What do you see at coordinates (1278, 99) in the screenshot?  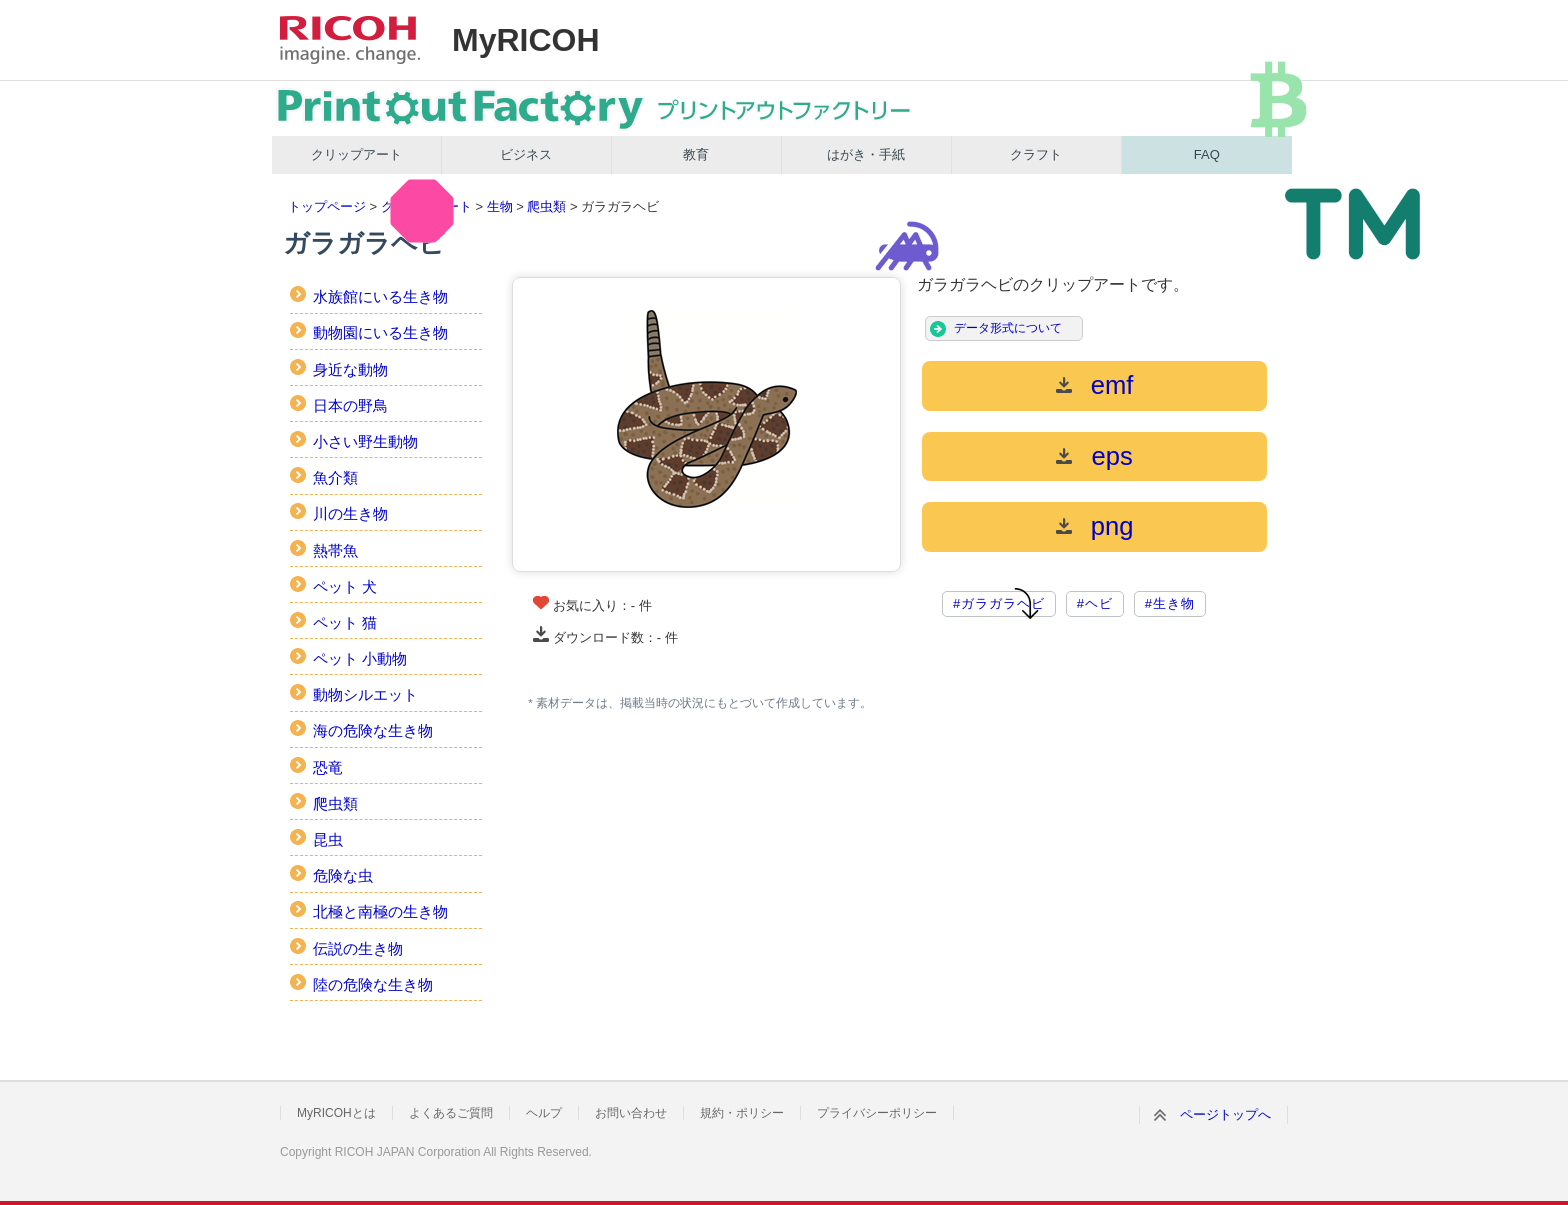 I see `indicates Bitcoin payment option` at bounding box center [1278, 99].